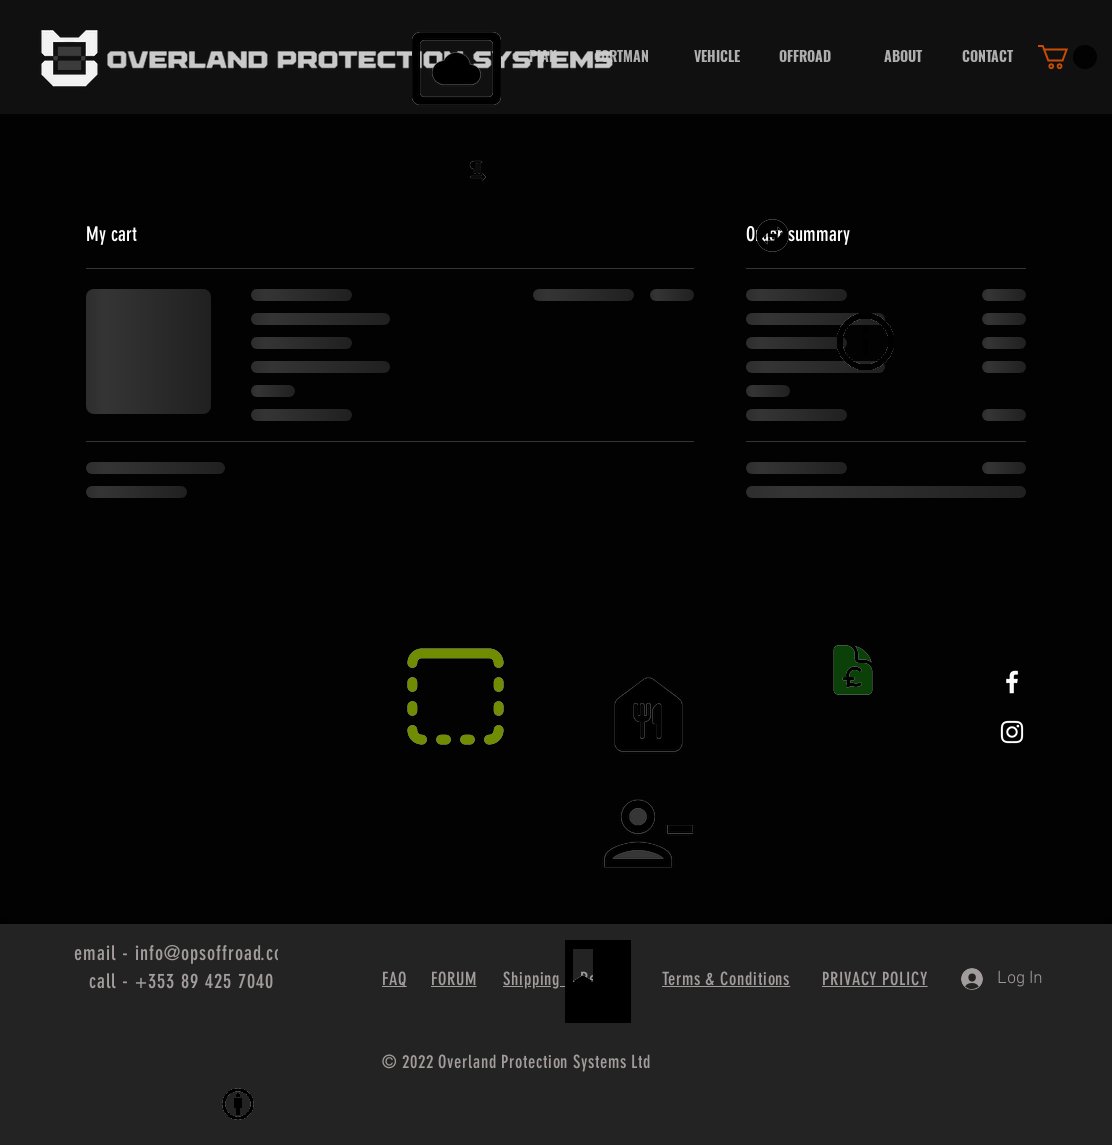  What do you see at coordinates (648, 713) in the screenshot?
I see `find nearby food banks or food assistance` at bounding box center [648, 713].